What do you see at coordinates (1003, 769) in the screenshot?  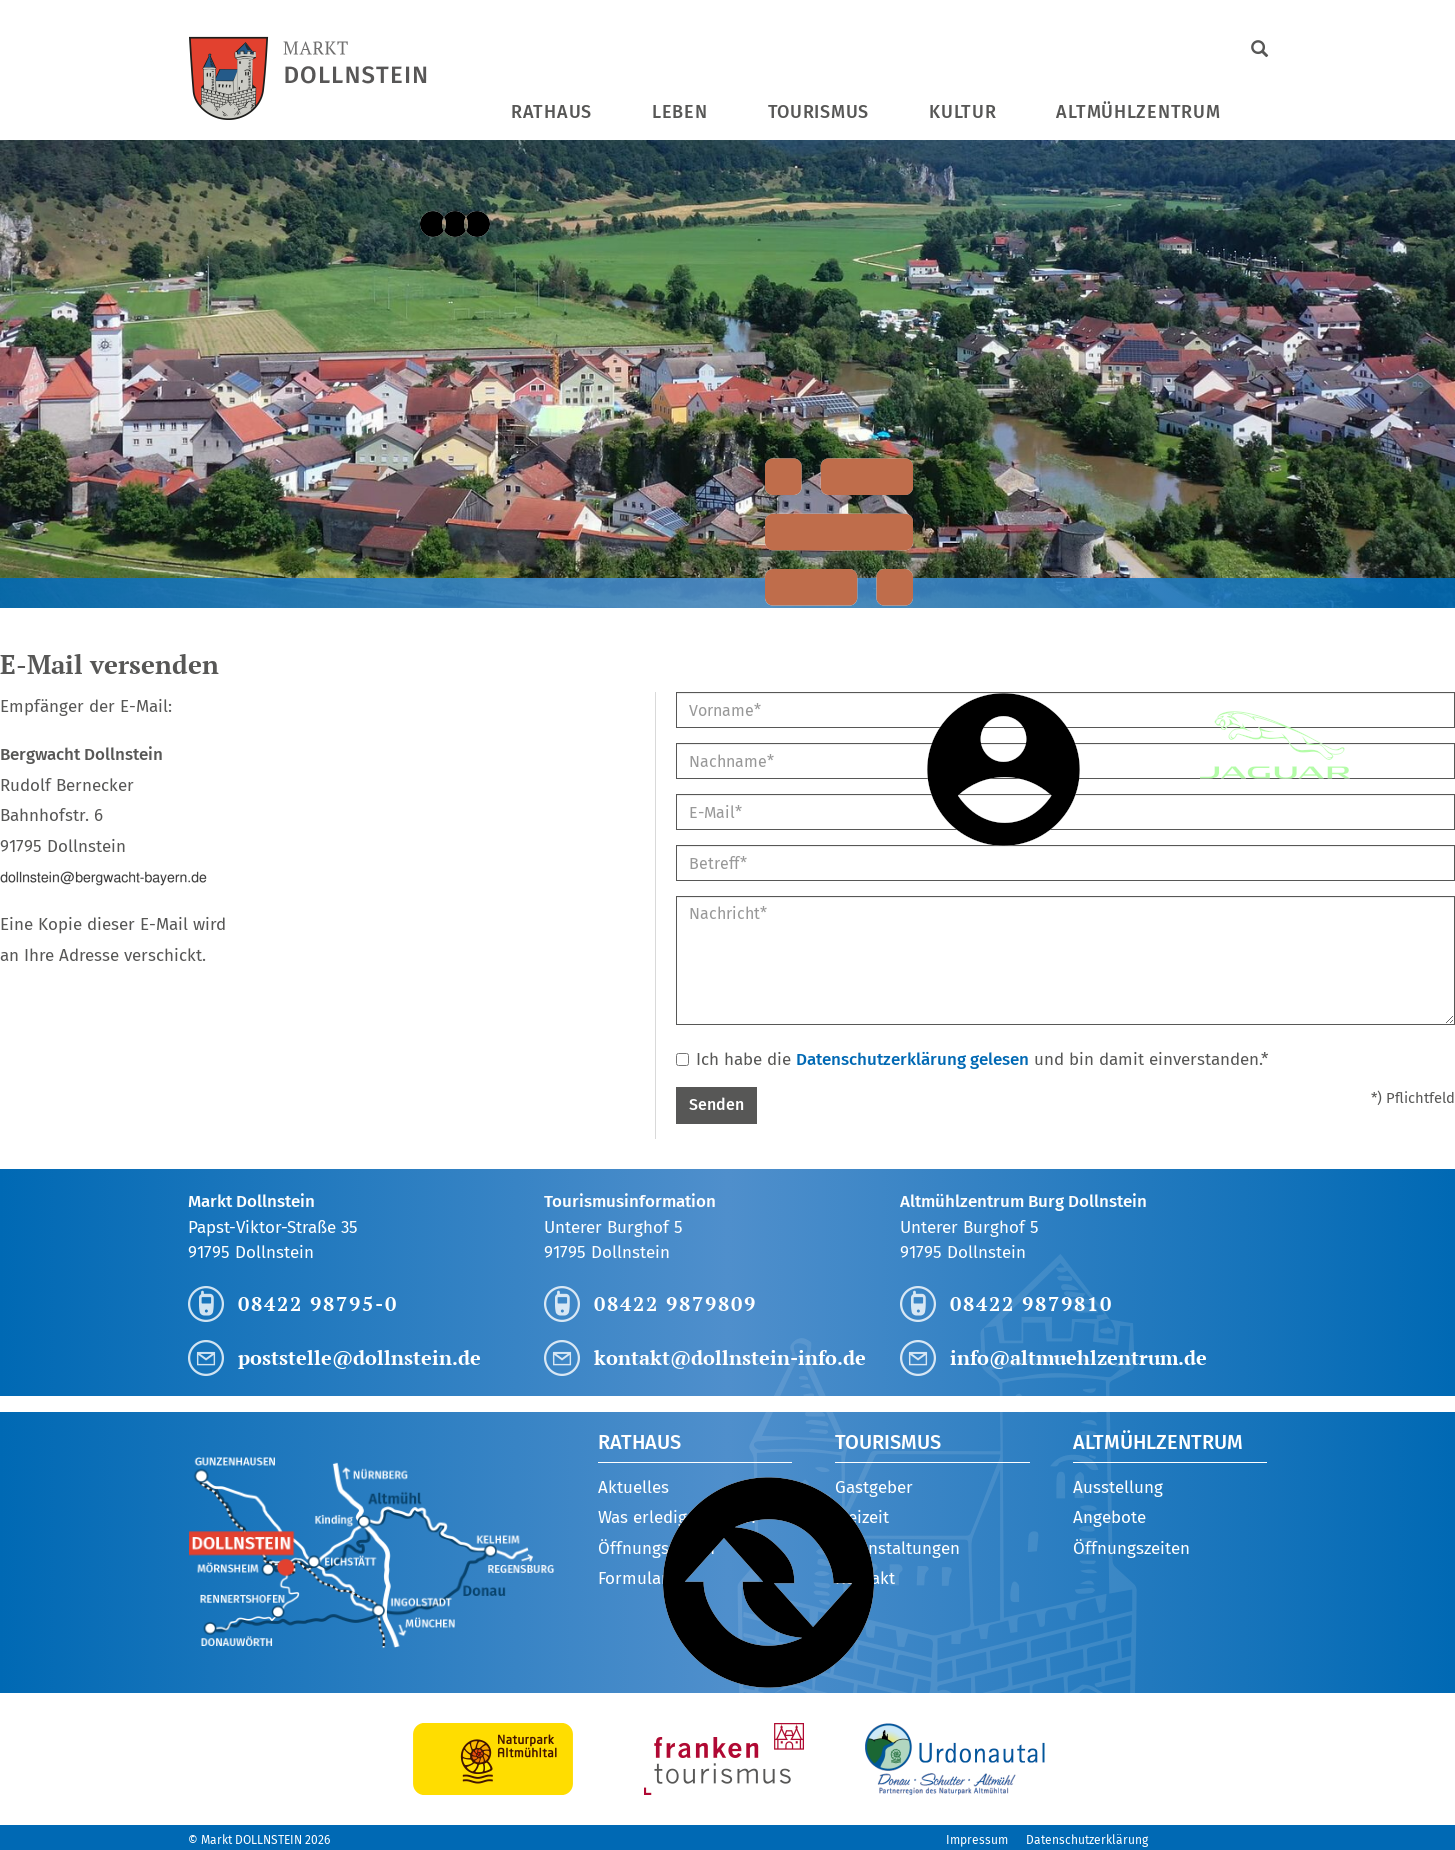 I see `access your account or profile settings` at bounding box center [1003, 769].